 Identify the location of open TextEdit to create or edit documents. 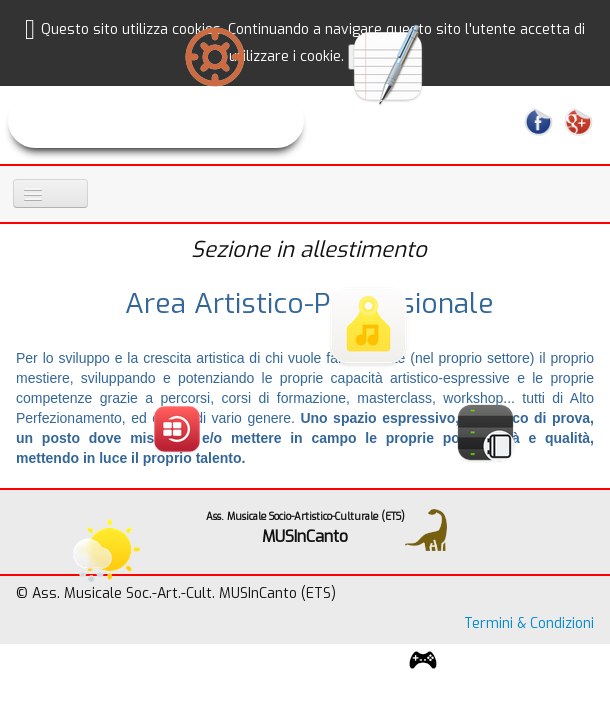
(388, 66).